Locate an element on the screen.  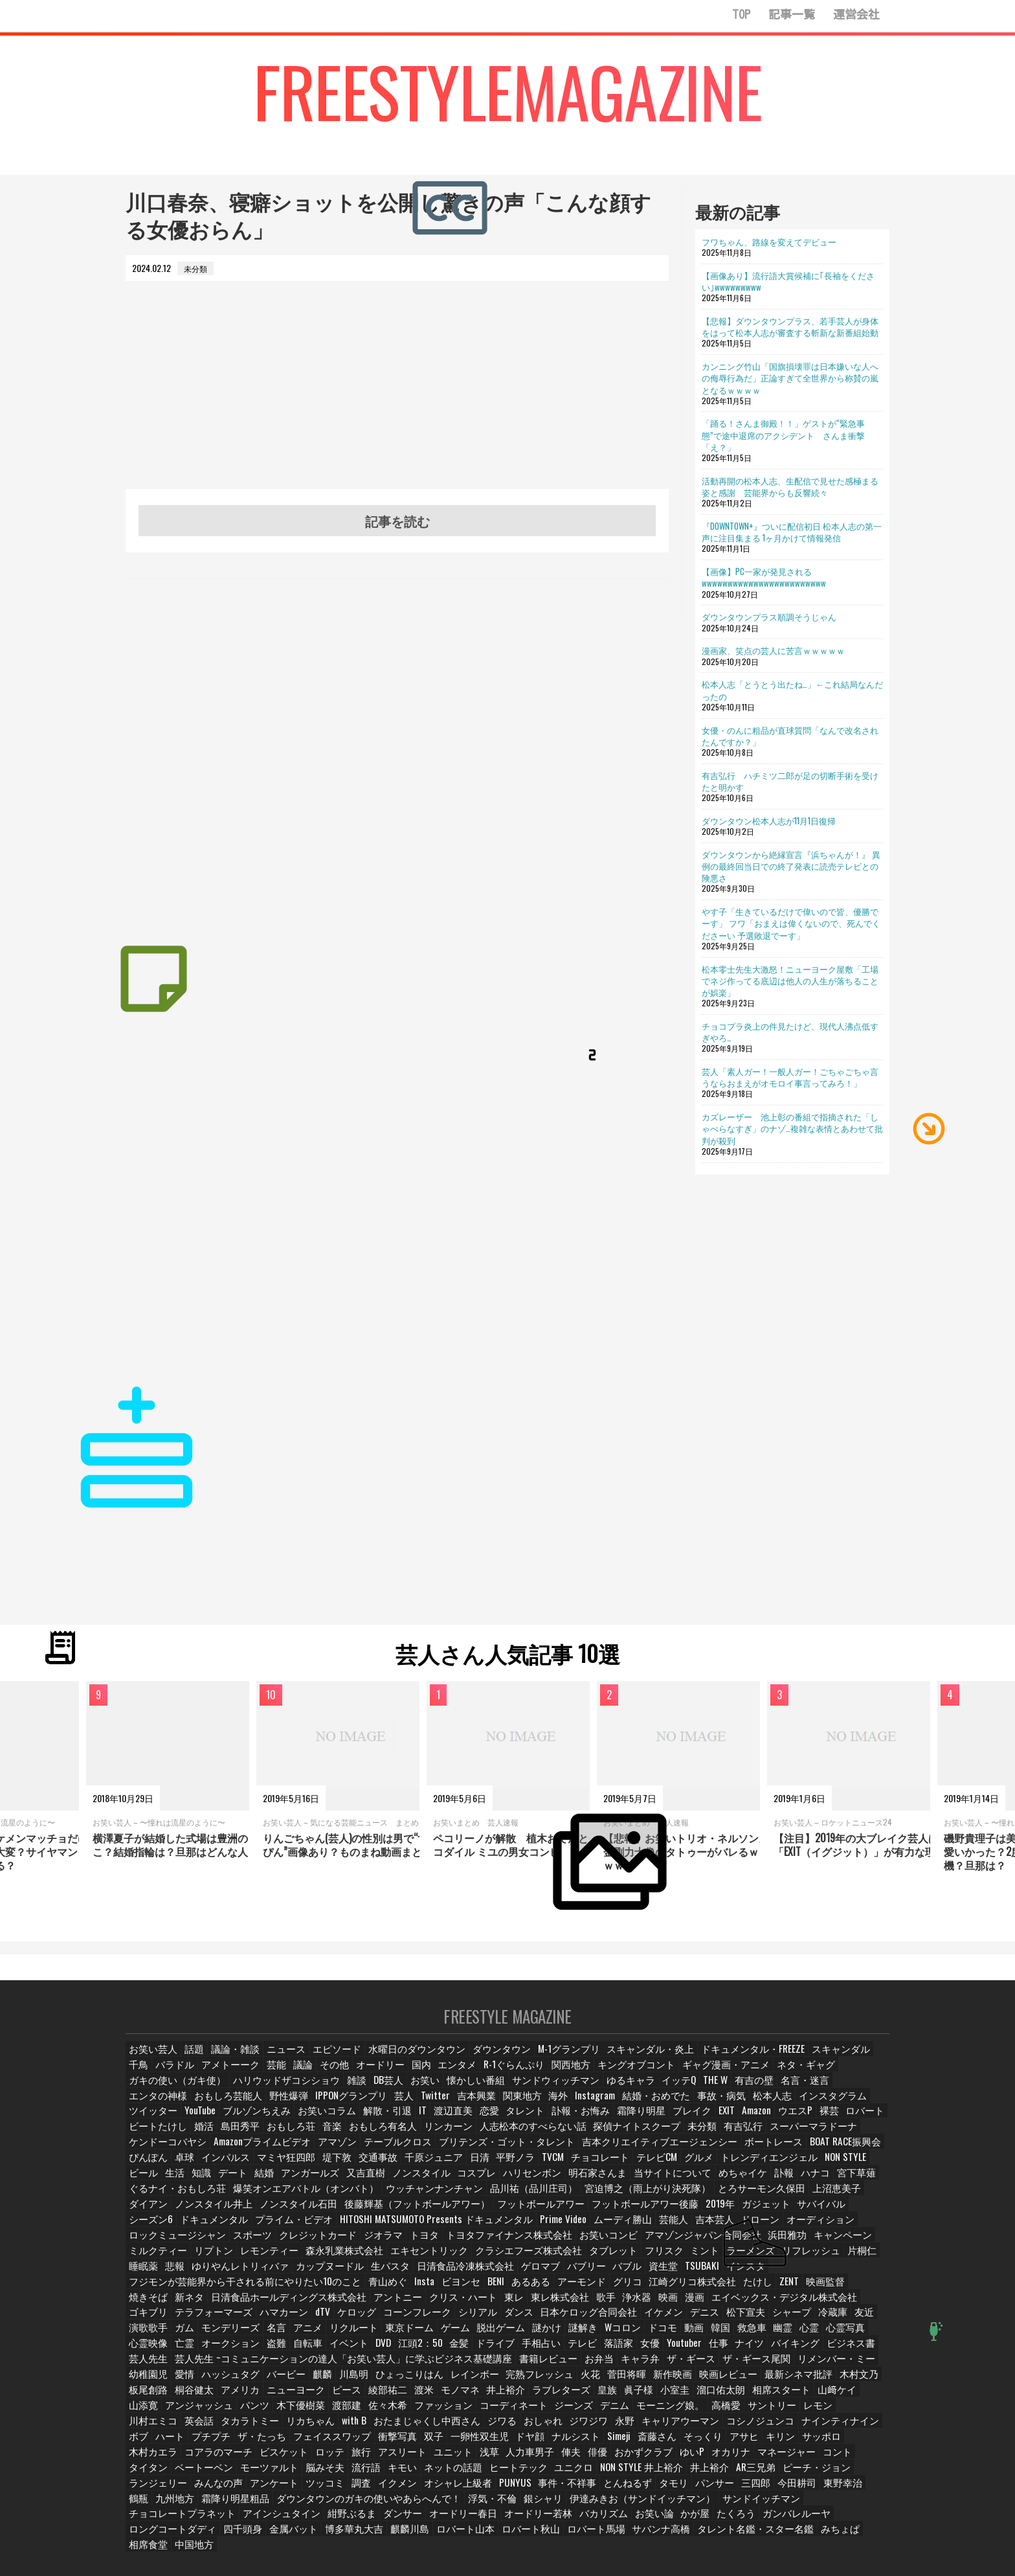
celebrate a completed milestone or achievement is located at coordinates (934, 2331).